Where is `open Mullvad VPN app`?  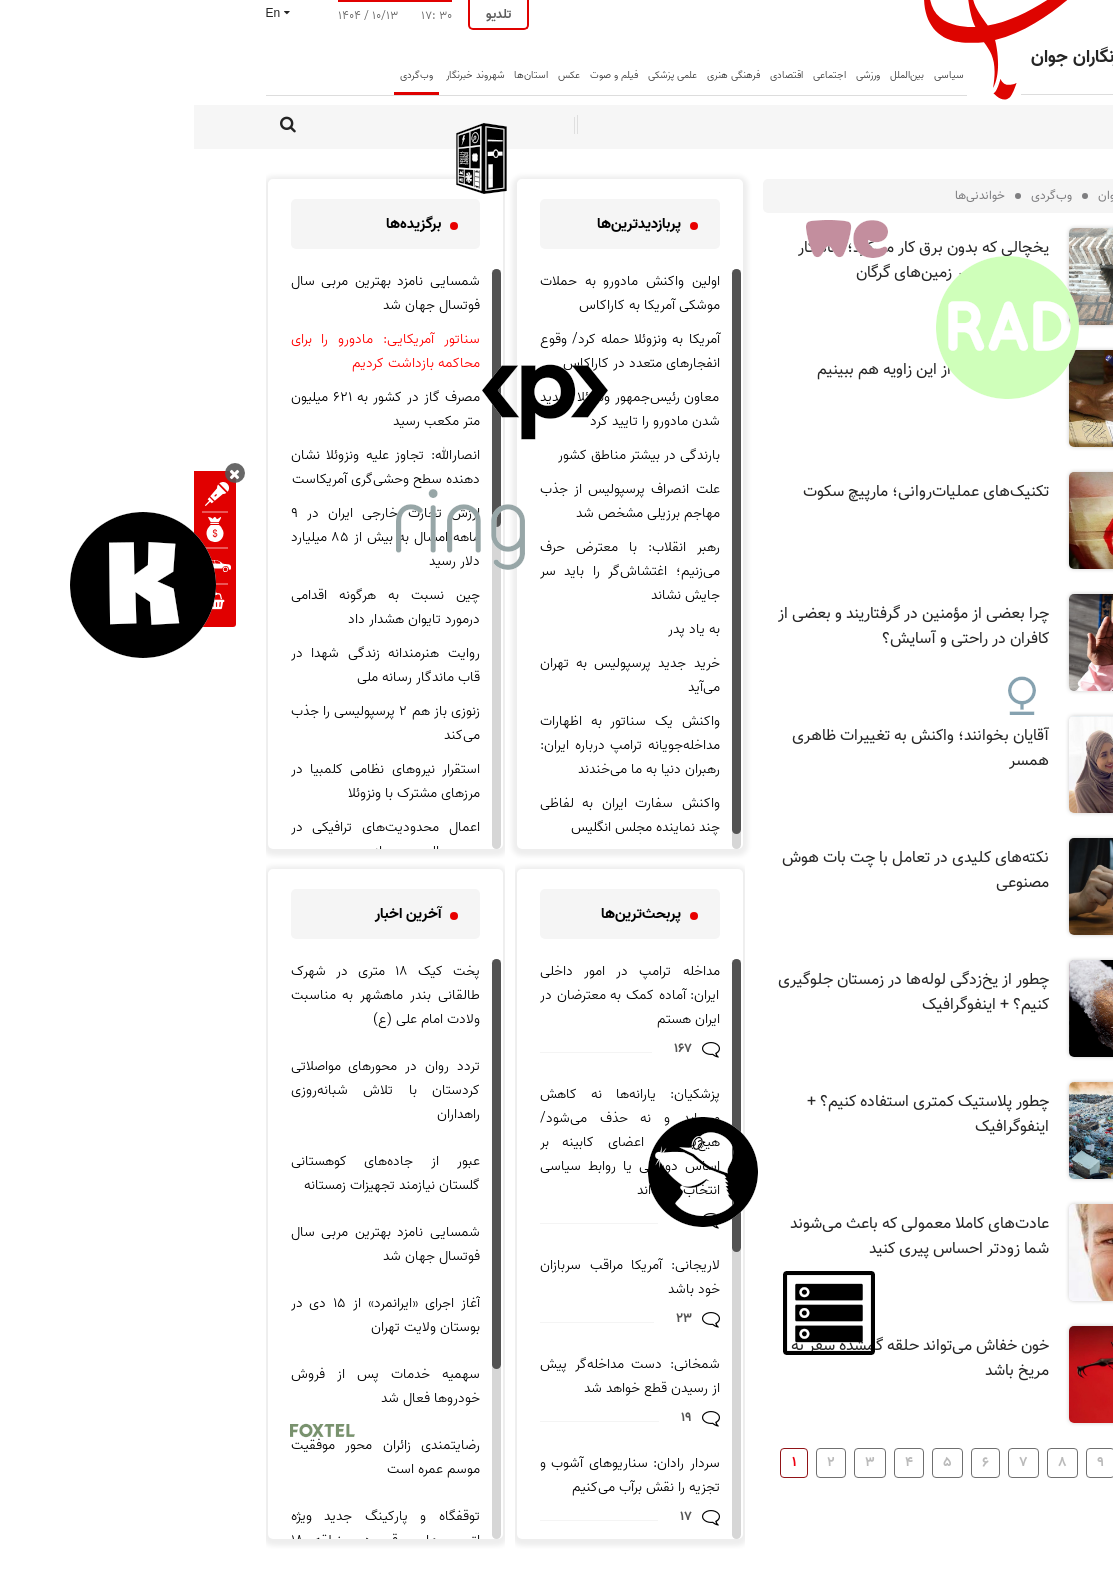
open Mullvad VPN app is located at coordinates (703, 1172).